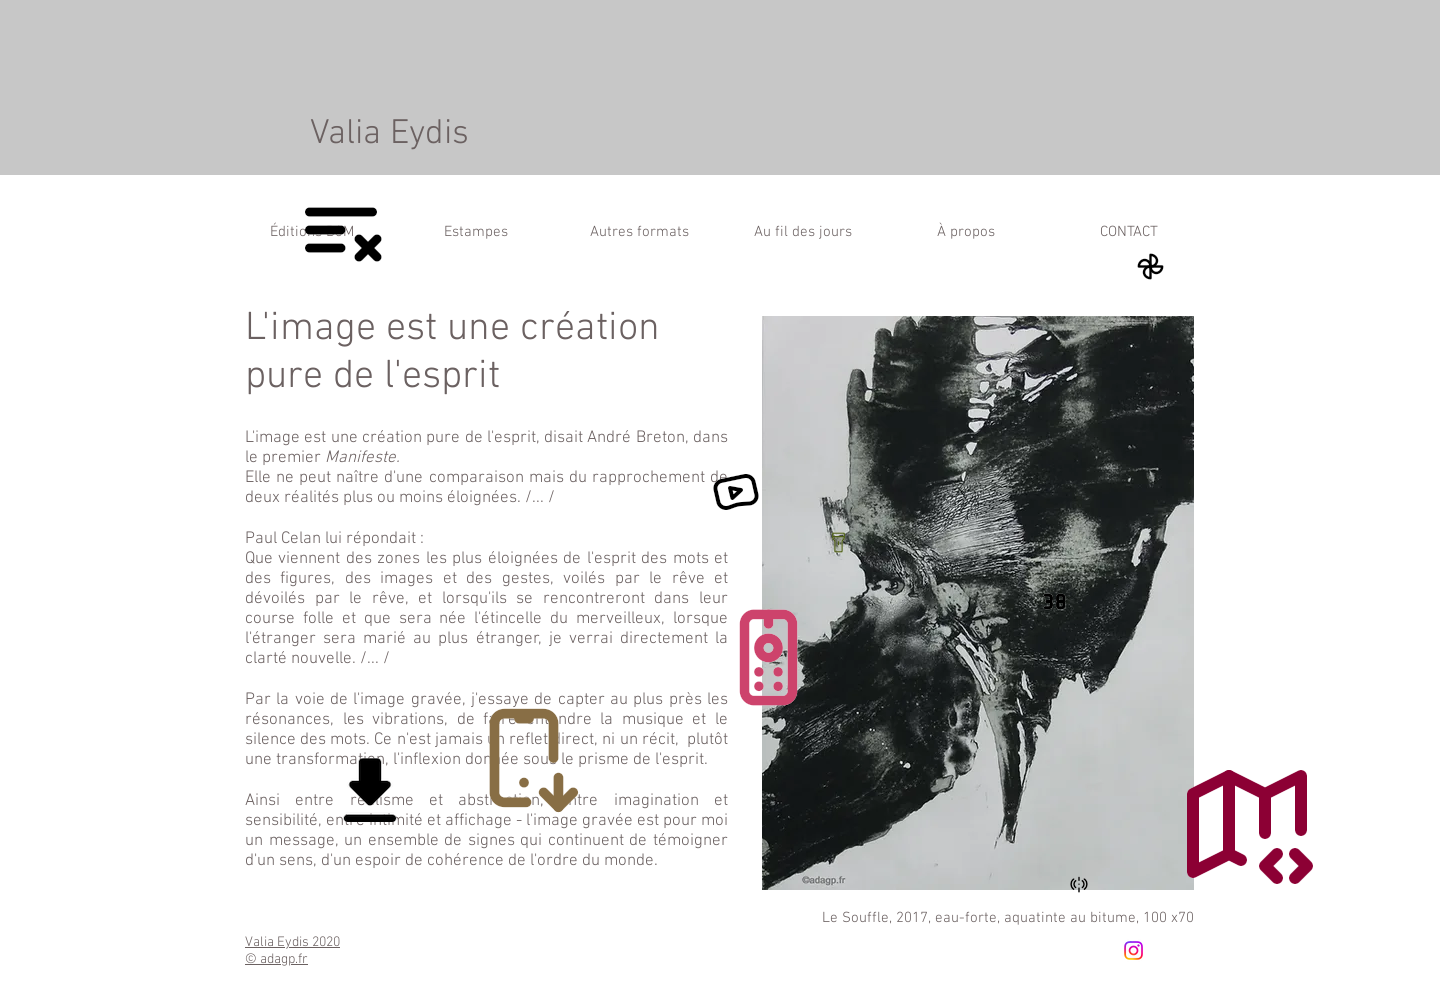 This screenshot has height=1002, width=1440. Describe the element at coordinates (370, 792) in the screenshot. I see `download a file or content` at that location.